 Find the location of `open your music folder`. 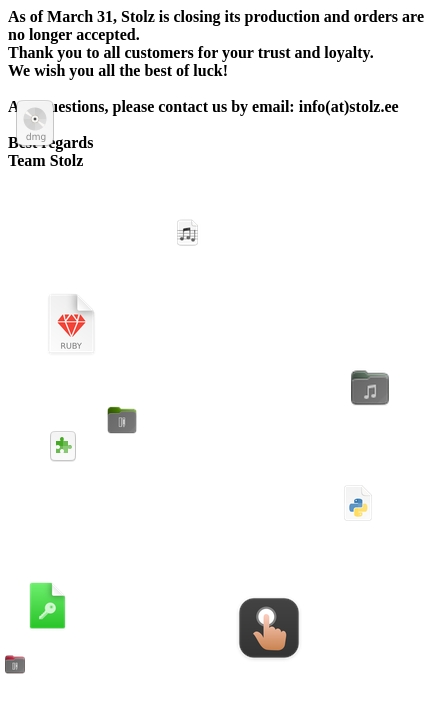

open your music folder is located at coordinates (370, 387).